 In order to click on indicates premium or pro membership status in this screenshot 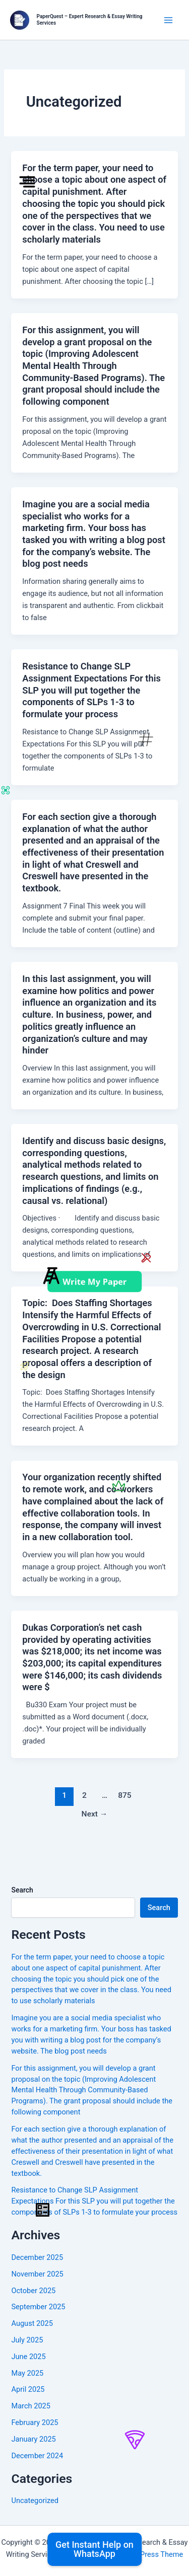, I will do `click(118, 1486)`.